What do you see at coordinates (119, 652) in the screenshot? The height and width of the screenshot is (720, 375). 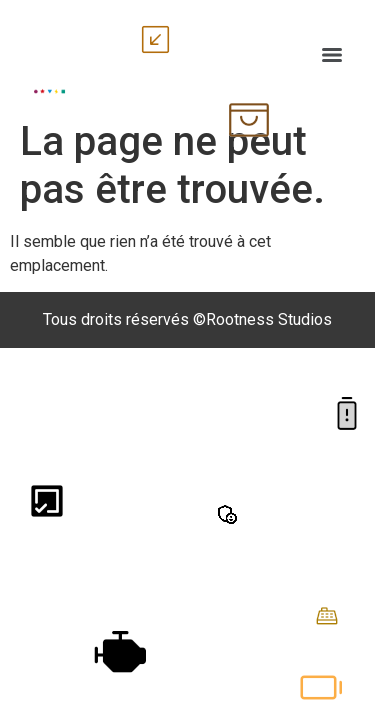 I see `access engine or vehicle diagnostics` at bounding box center [119, 652].